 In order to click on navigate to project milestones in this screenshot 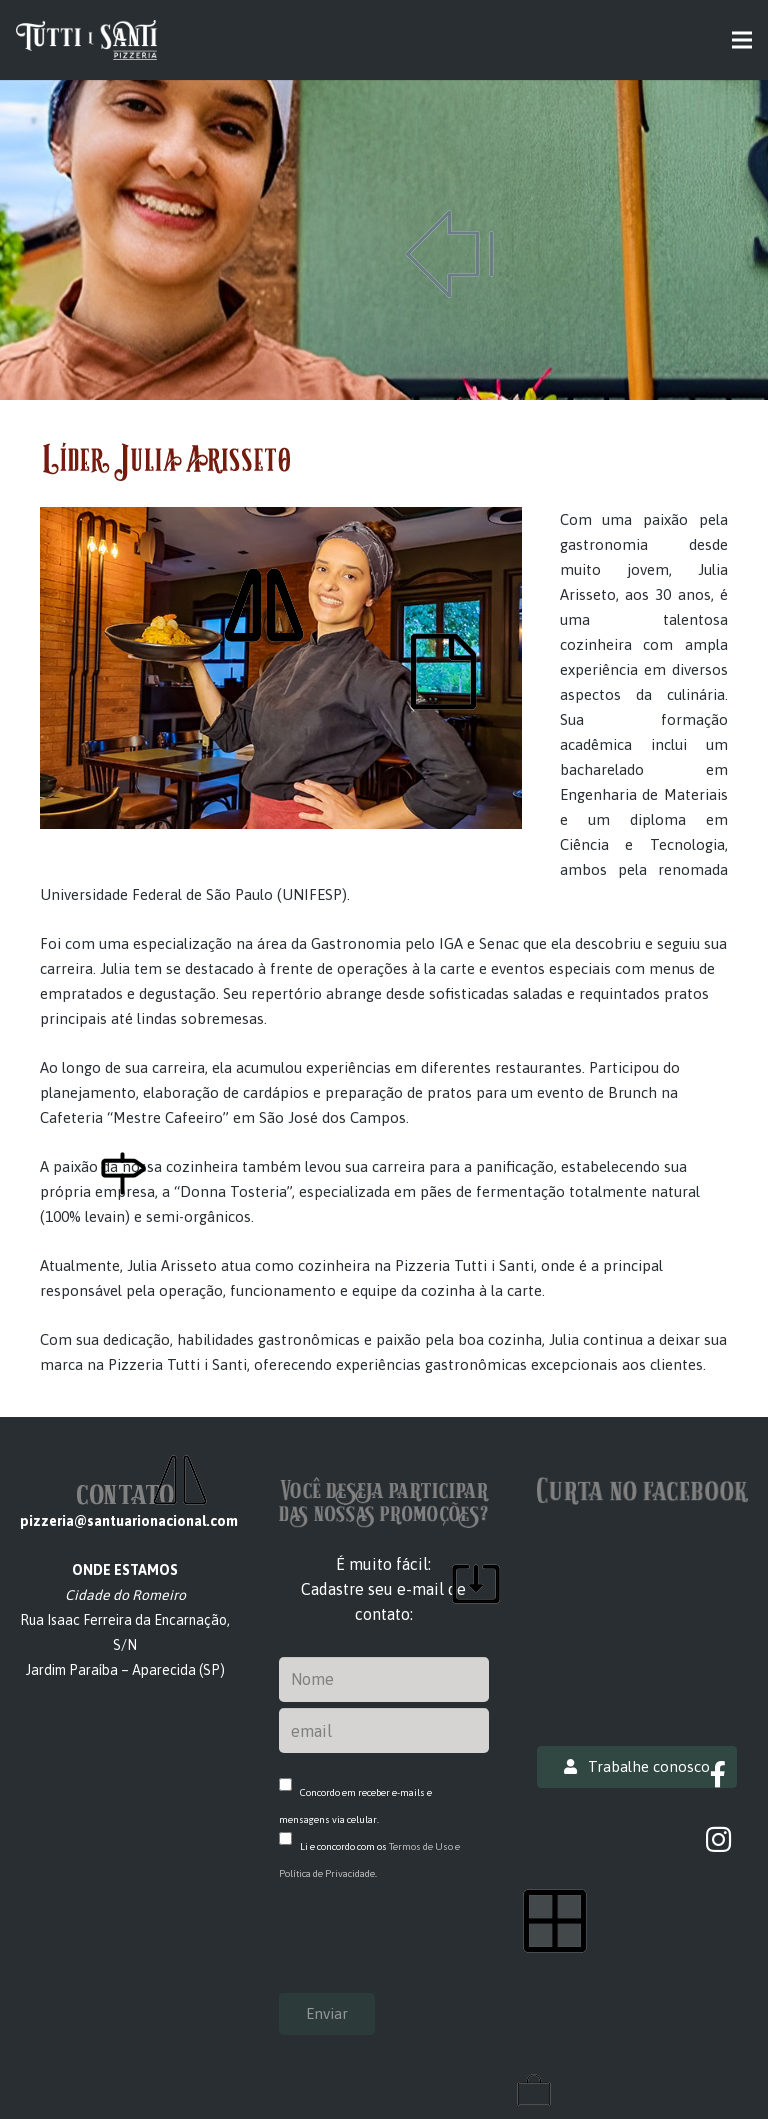, I will do `click(122, 1173)`.